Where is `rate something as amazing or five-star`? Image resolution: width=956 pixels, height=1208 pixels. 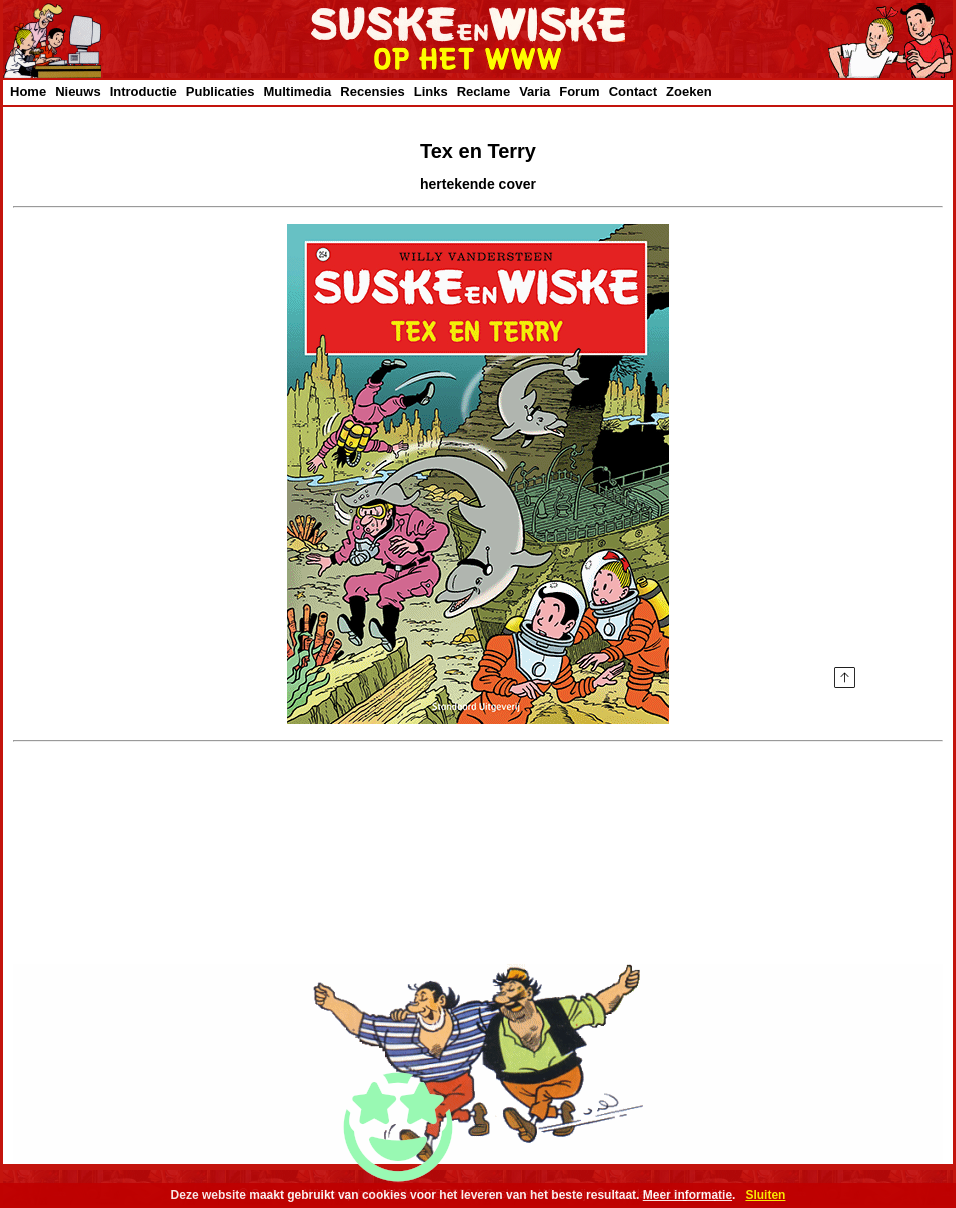 rate something as amazing or five-star is located at coordinates (398, 1127).